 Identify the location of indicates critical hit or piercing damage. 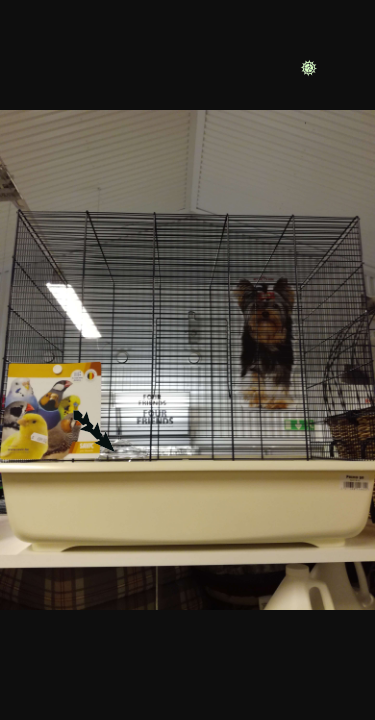
(94, 431).